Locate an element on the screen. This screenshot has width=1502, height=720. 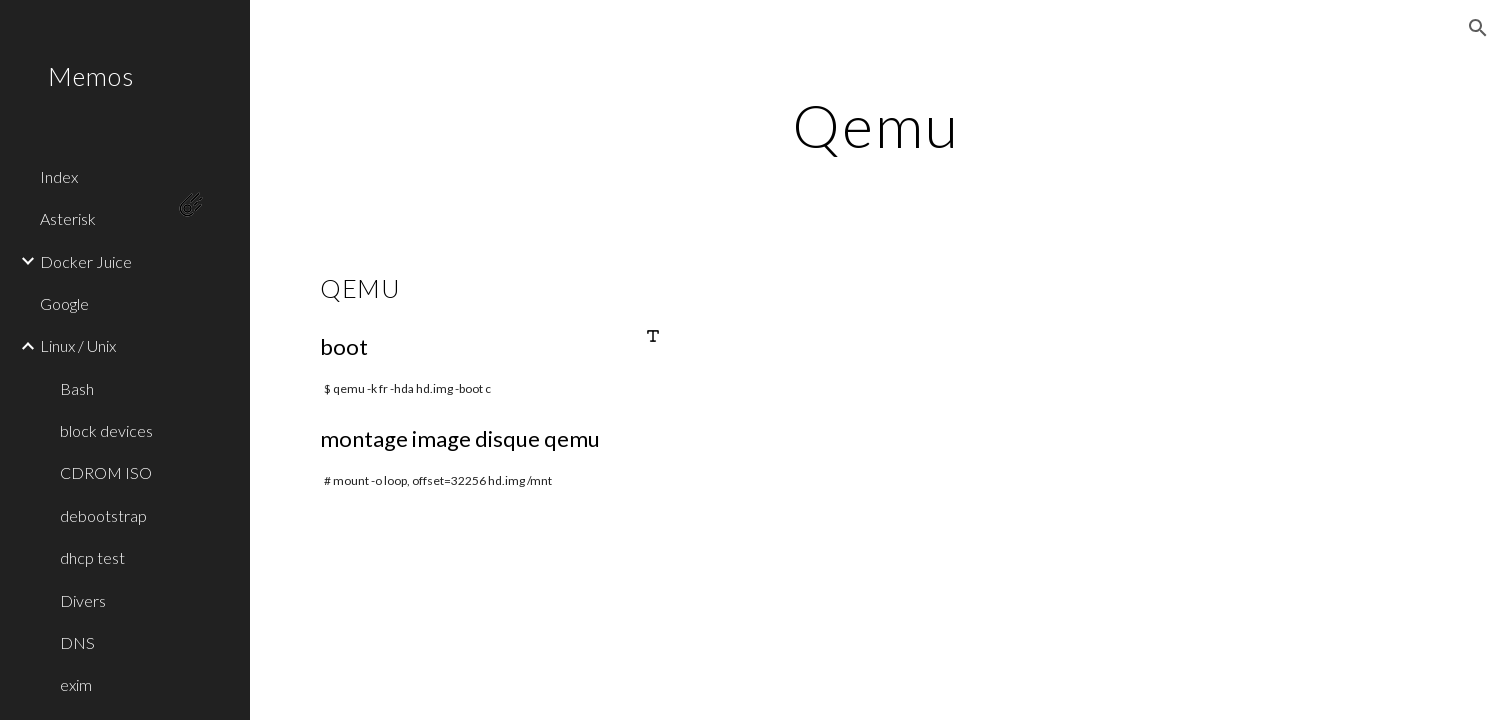
indicates a trending or viral item is located at coordinates (191, 205).